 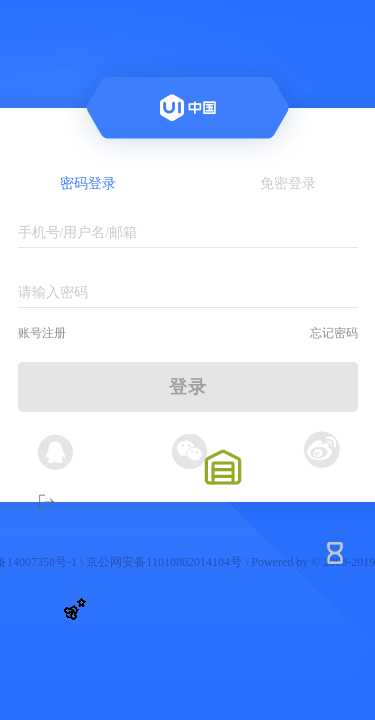 I want to click on indicates a process is waiting or pending, so click(x=335, y=553).